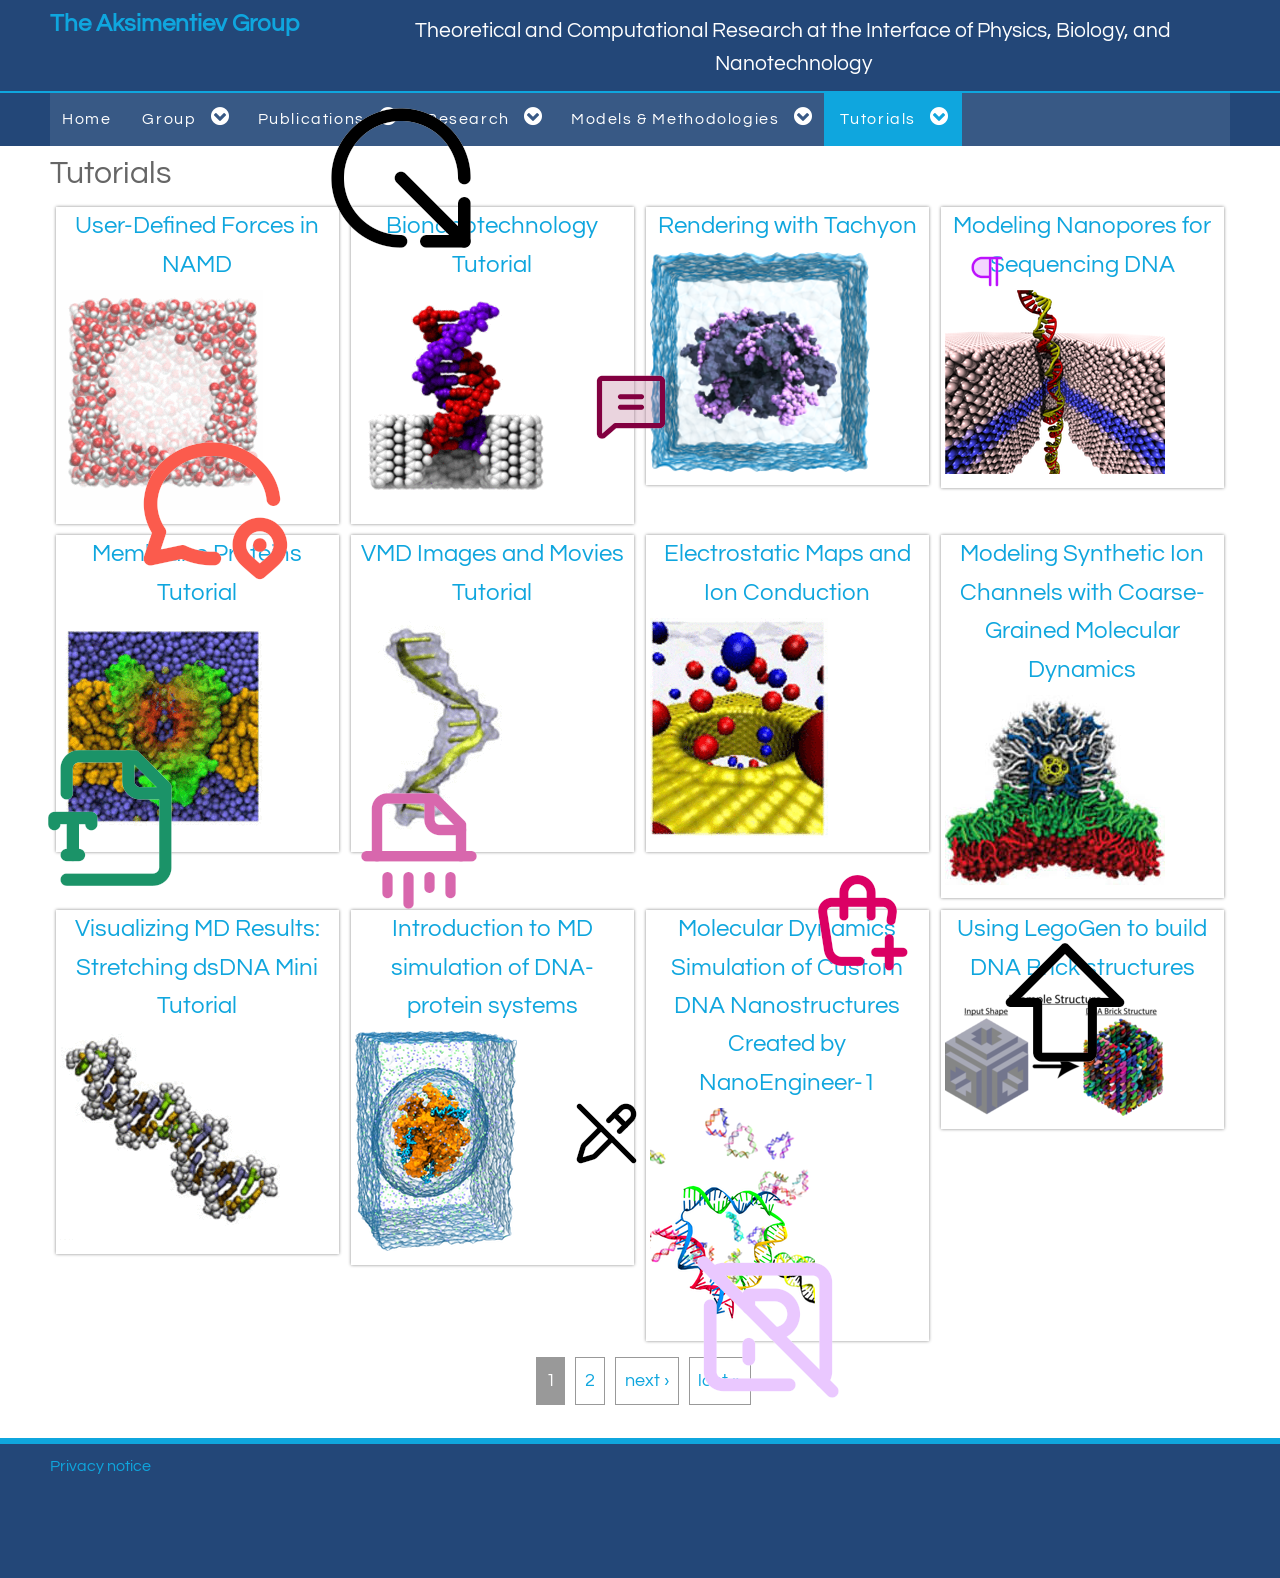 This screenshot has height=1578, width=1280. I want to click on expand content to bottom-right, so click(401, 178).